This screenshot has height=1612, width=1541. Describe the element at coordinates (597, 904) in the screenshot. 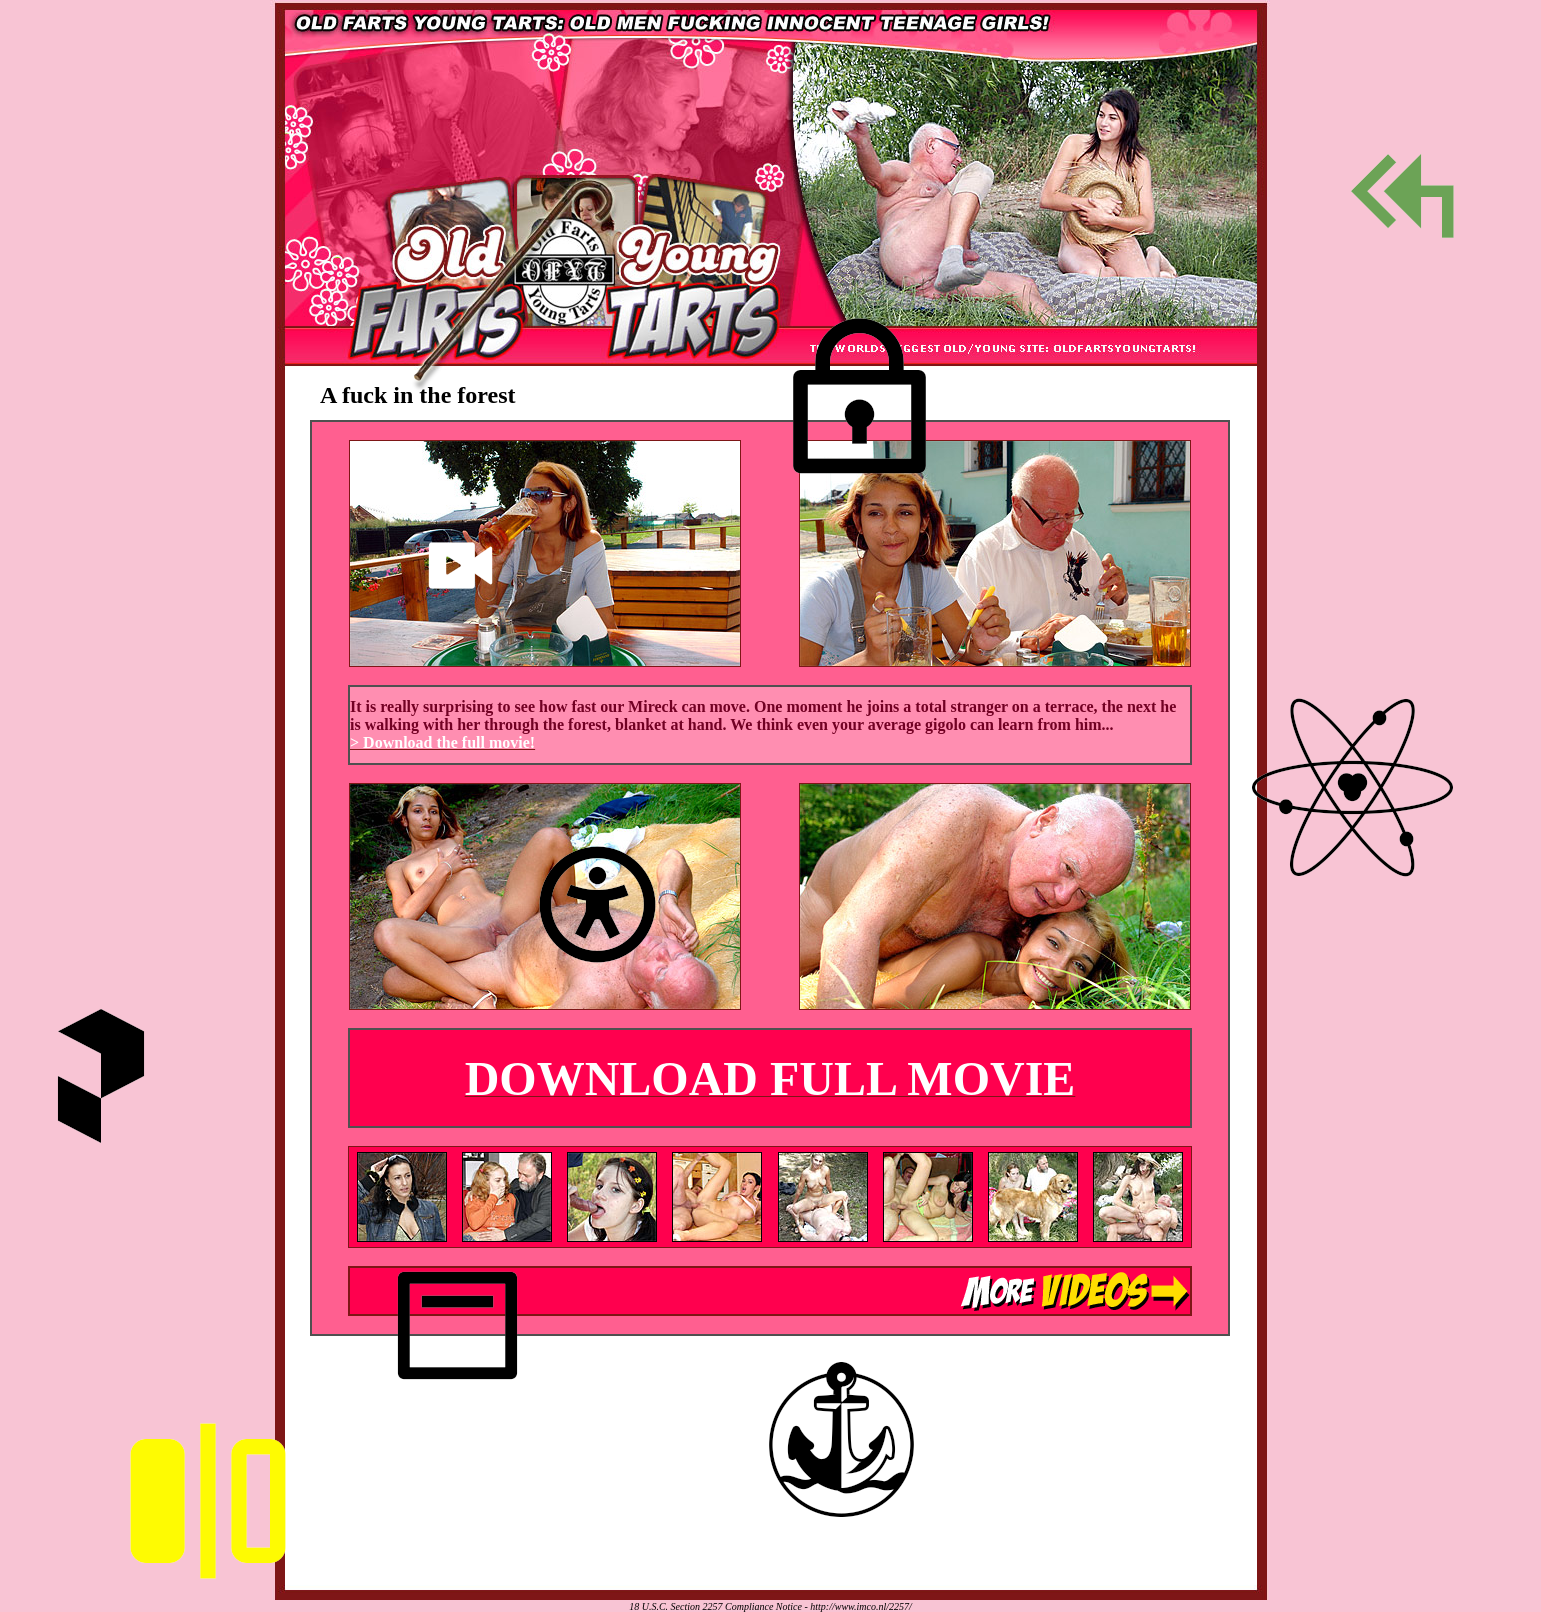

I see `access accessibility settings` at that location.